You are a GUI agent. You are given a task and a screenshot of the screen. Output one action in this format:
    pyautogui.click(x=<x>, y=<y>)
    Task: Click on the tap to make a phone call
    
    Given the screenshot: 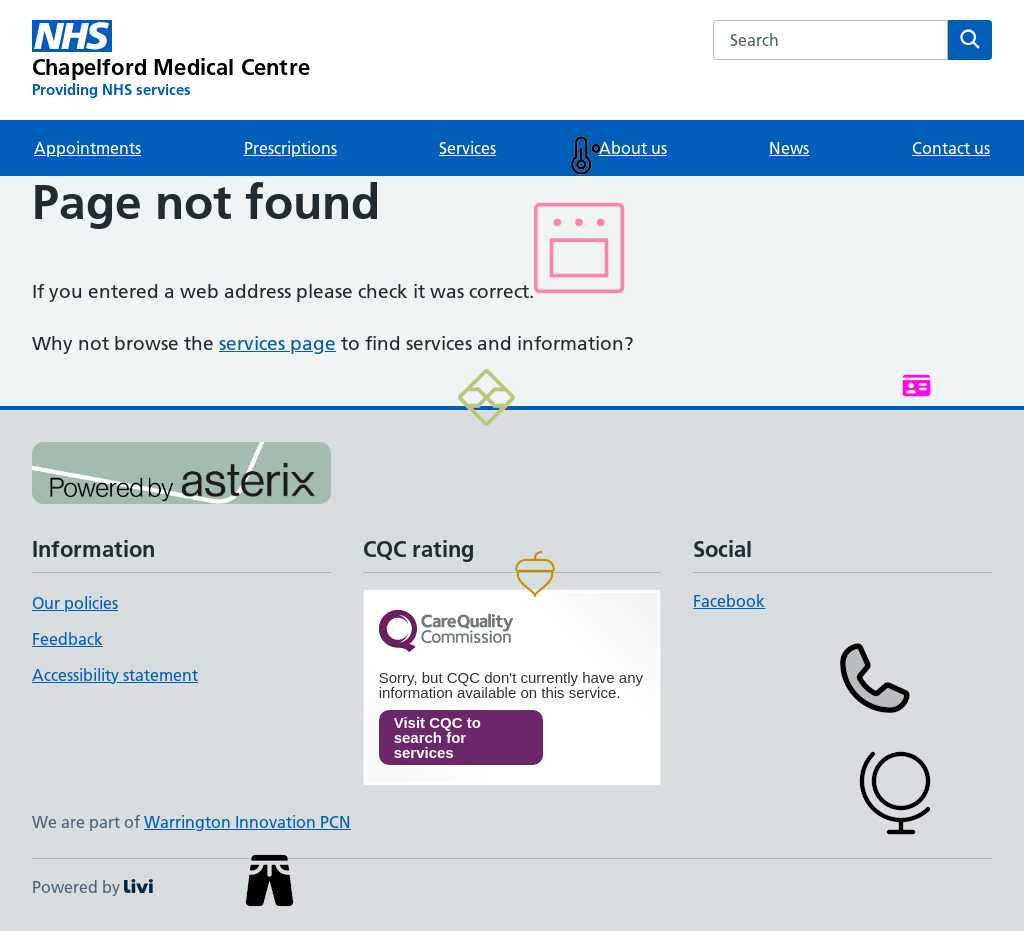 What is the action you would take?
    pyautogui.click(x=873, y=679)
    